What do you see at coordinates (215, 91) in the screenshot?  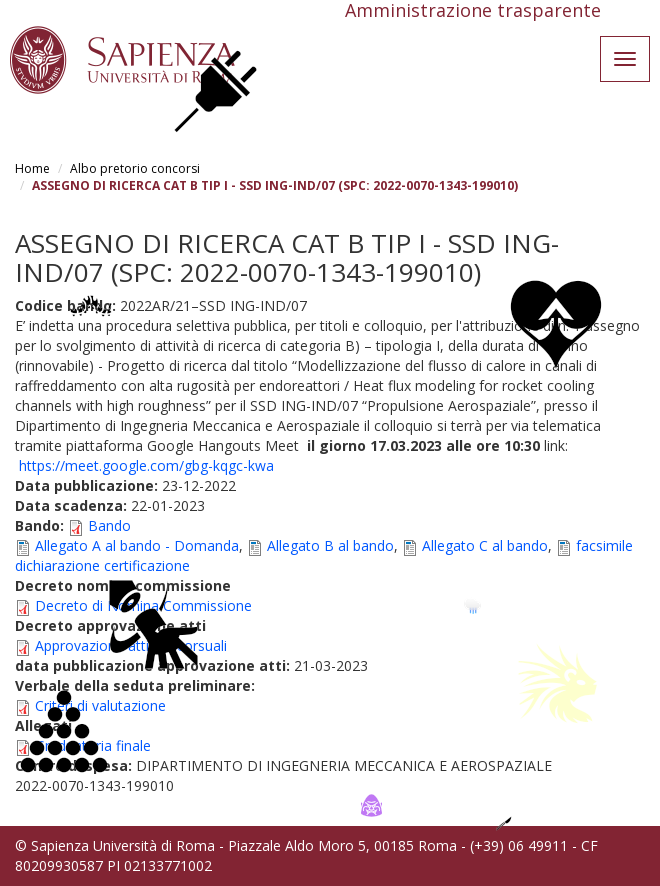 I see `connect to a power source` at bounding box center [215, 91].